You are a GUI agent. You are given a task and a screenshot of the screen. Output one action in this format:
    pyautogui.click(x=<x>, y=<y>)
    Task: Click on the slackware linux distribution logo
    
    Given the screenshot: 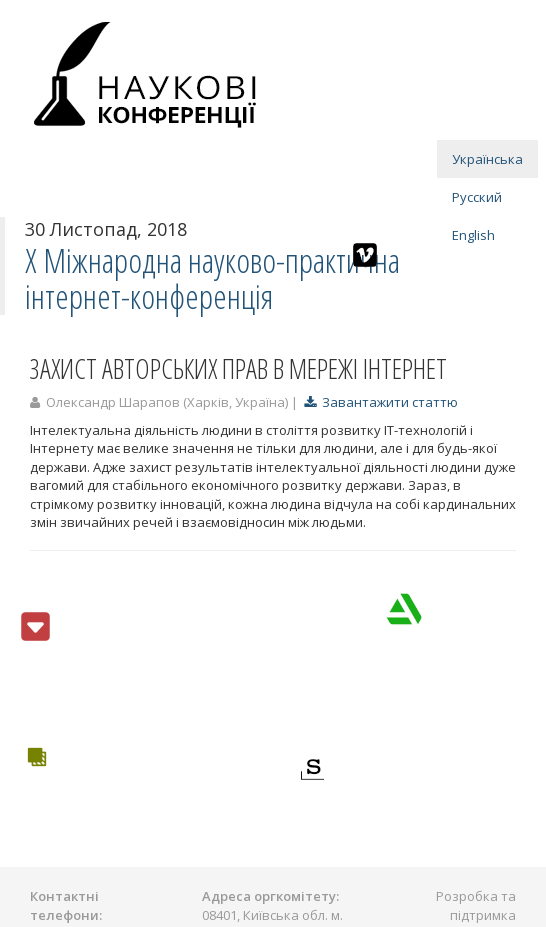 What is the action you would take?
    pyautogui.click(x=312, y=769)
    